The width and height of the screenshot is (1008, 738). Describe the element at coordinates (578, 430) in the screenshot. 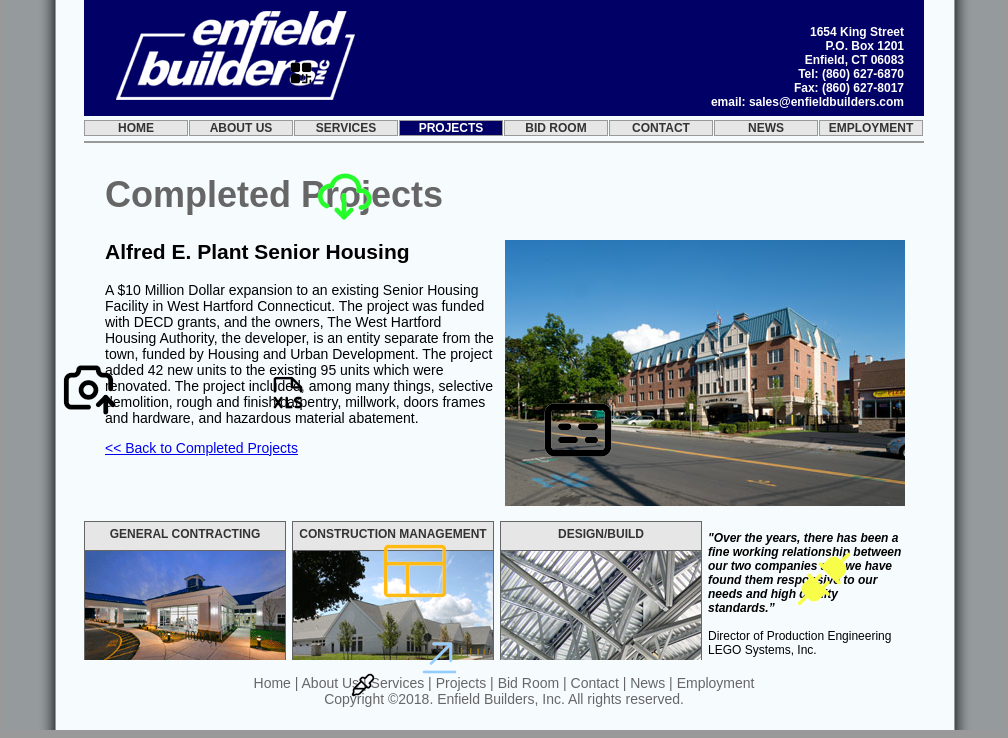

I see `enable closed captions or subtitles` at that location.